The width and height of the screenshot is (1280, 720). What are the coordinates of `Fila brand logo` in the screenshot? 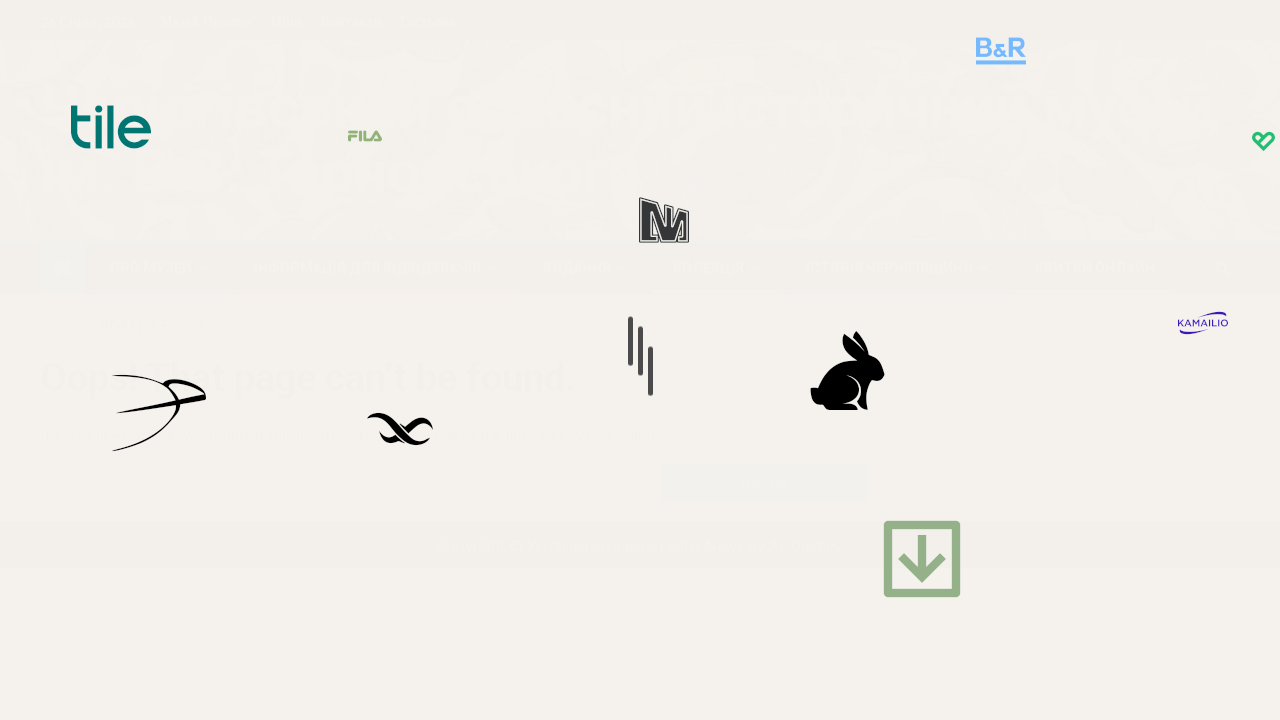 It's located at (365, 136).